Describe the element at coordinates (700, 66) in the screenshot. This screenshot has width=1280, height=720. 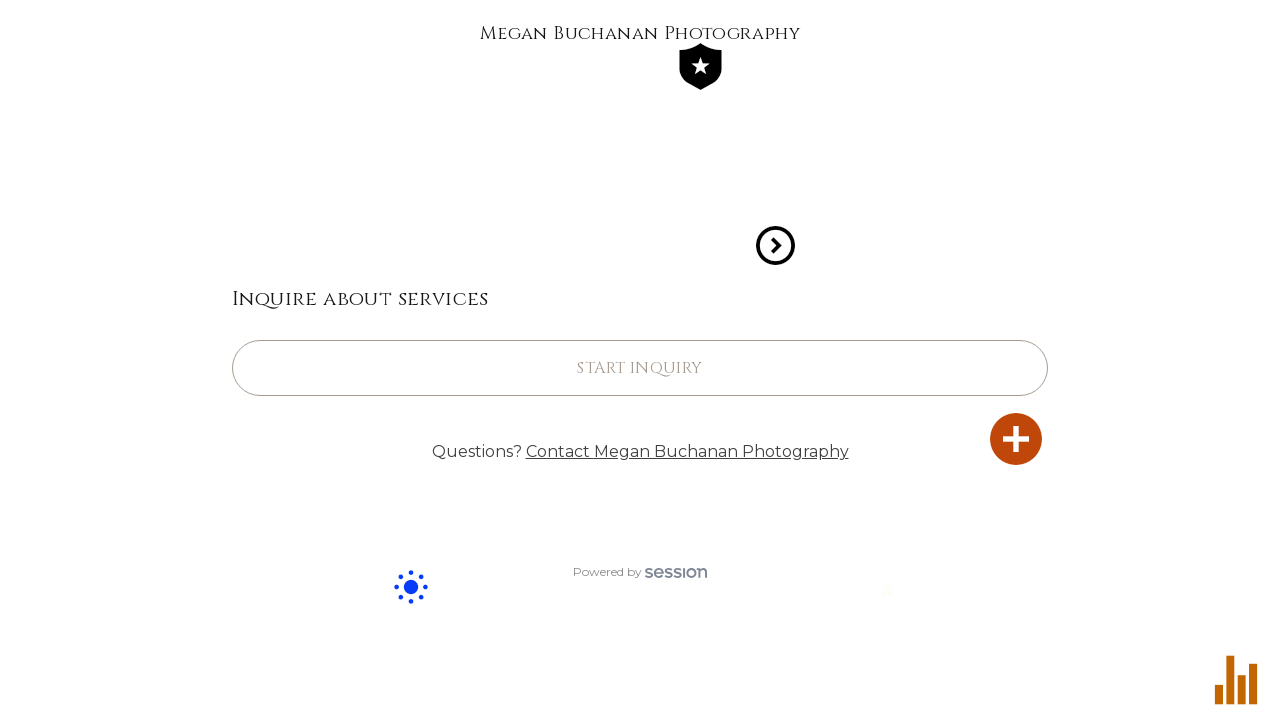
I see `view security or protection settings` at that location.